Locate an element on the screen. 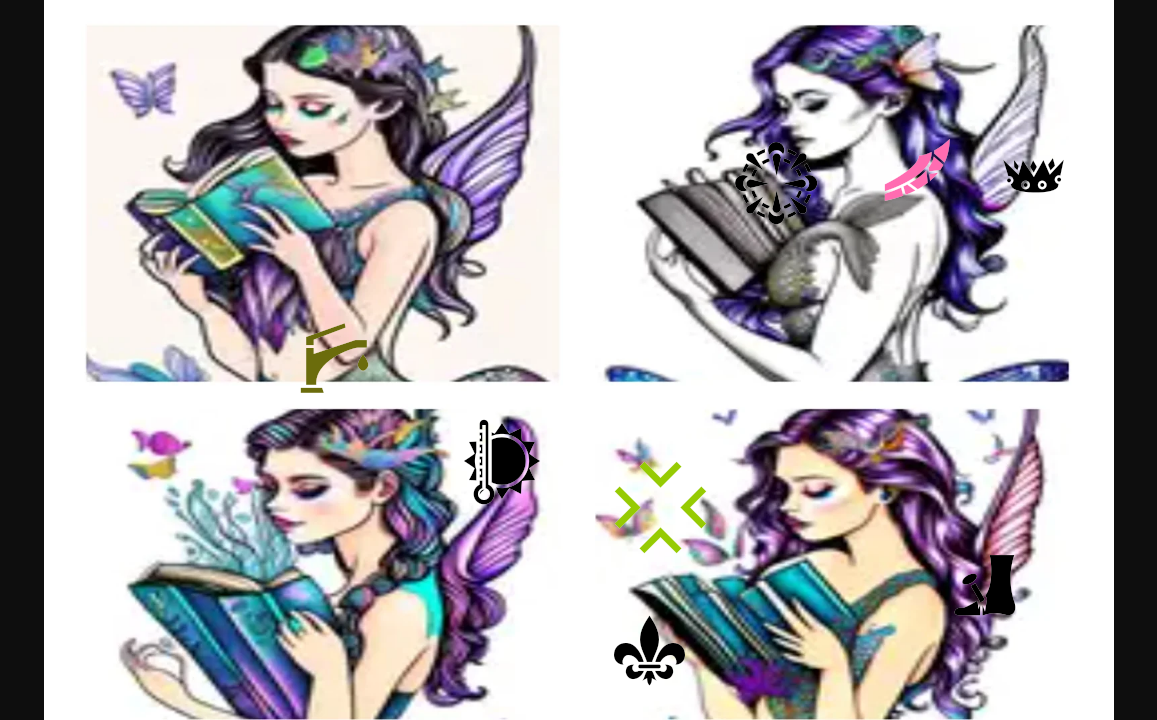 The height and width of the screenshot is (720, 1157). view current temperature or weather conditions is located at coordinates (502, 461).